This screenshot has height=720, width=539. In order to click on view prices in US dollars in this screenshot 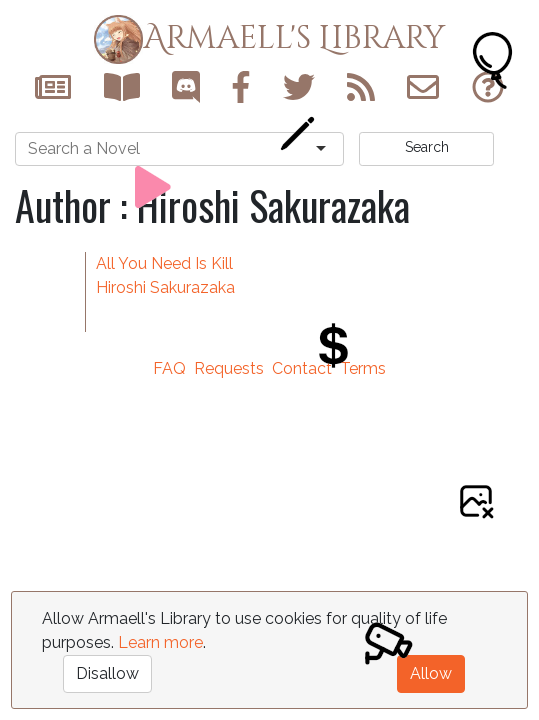, I will do `click(333, 345)`.